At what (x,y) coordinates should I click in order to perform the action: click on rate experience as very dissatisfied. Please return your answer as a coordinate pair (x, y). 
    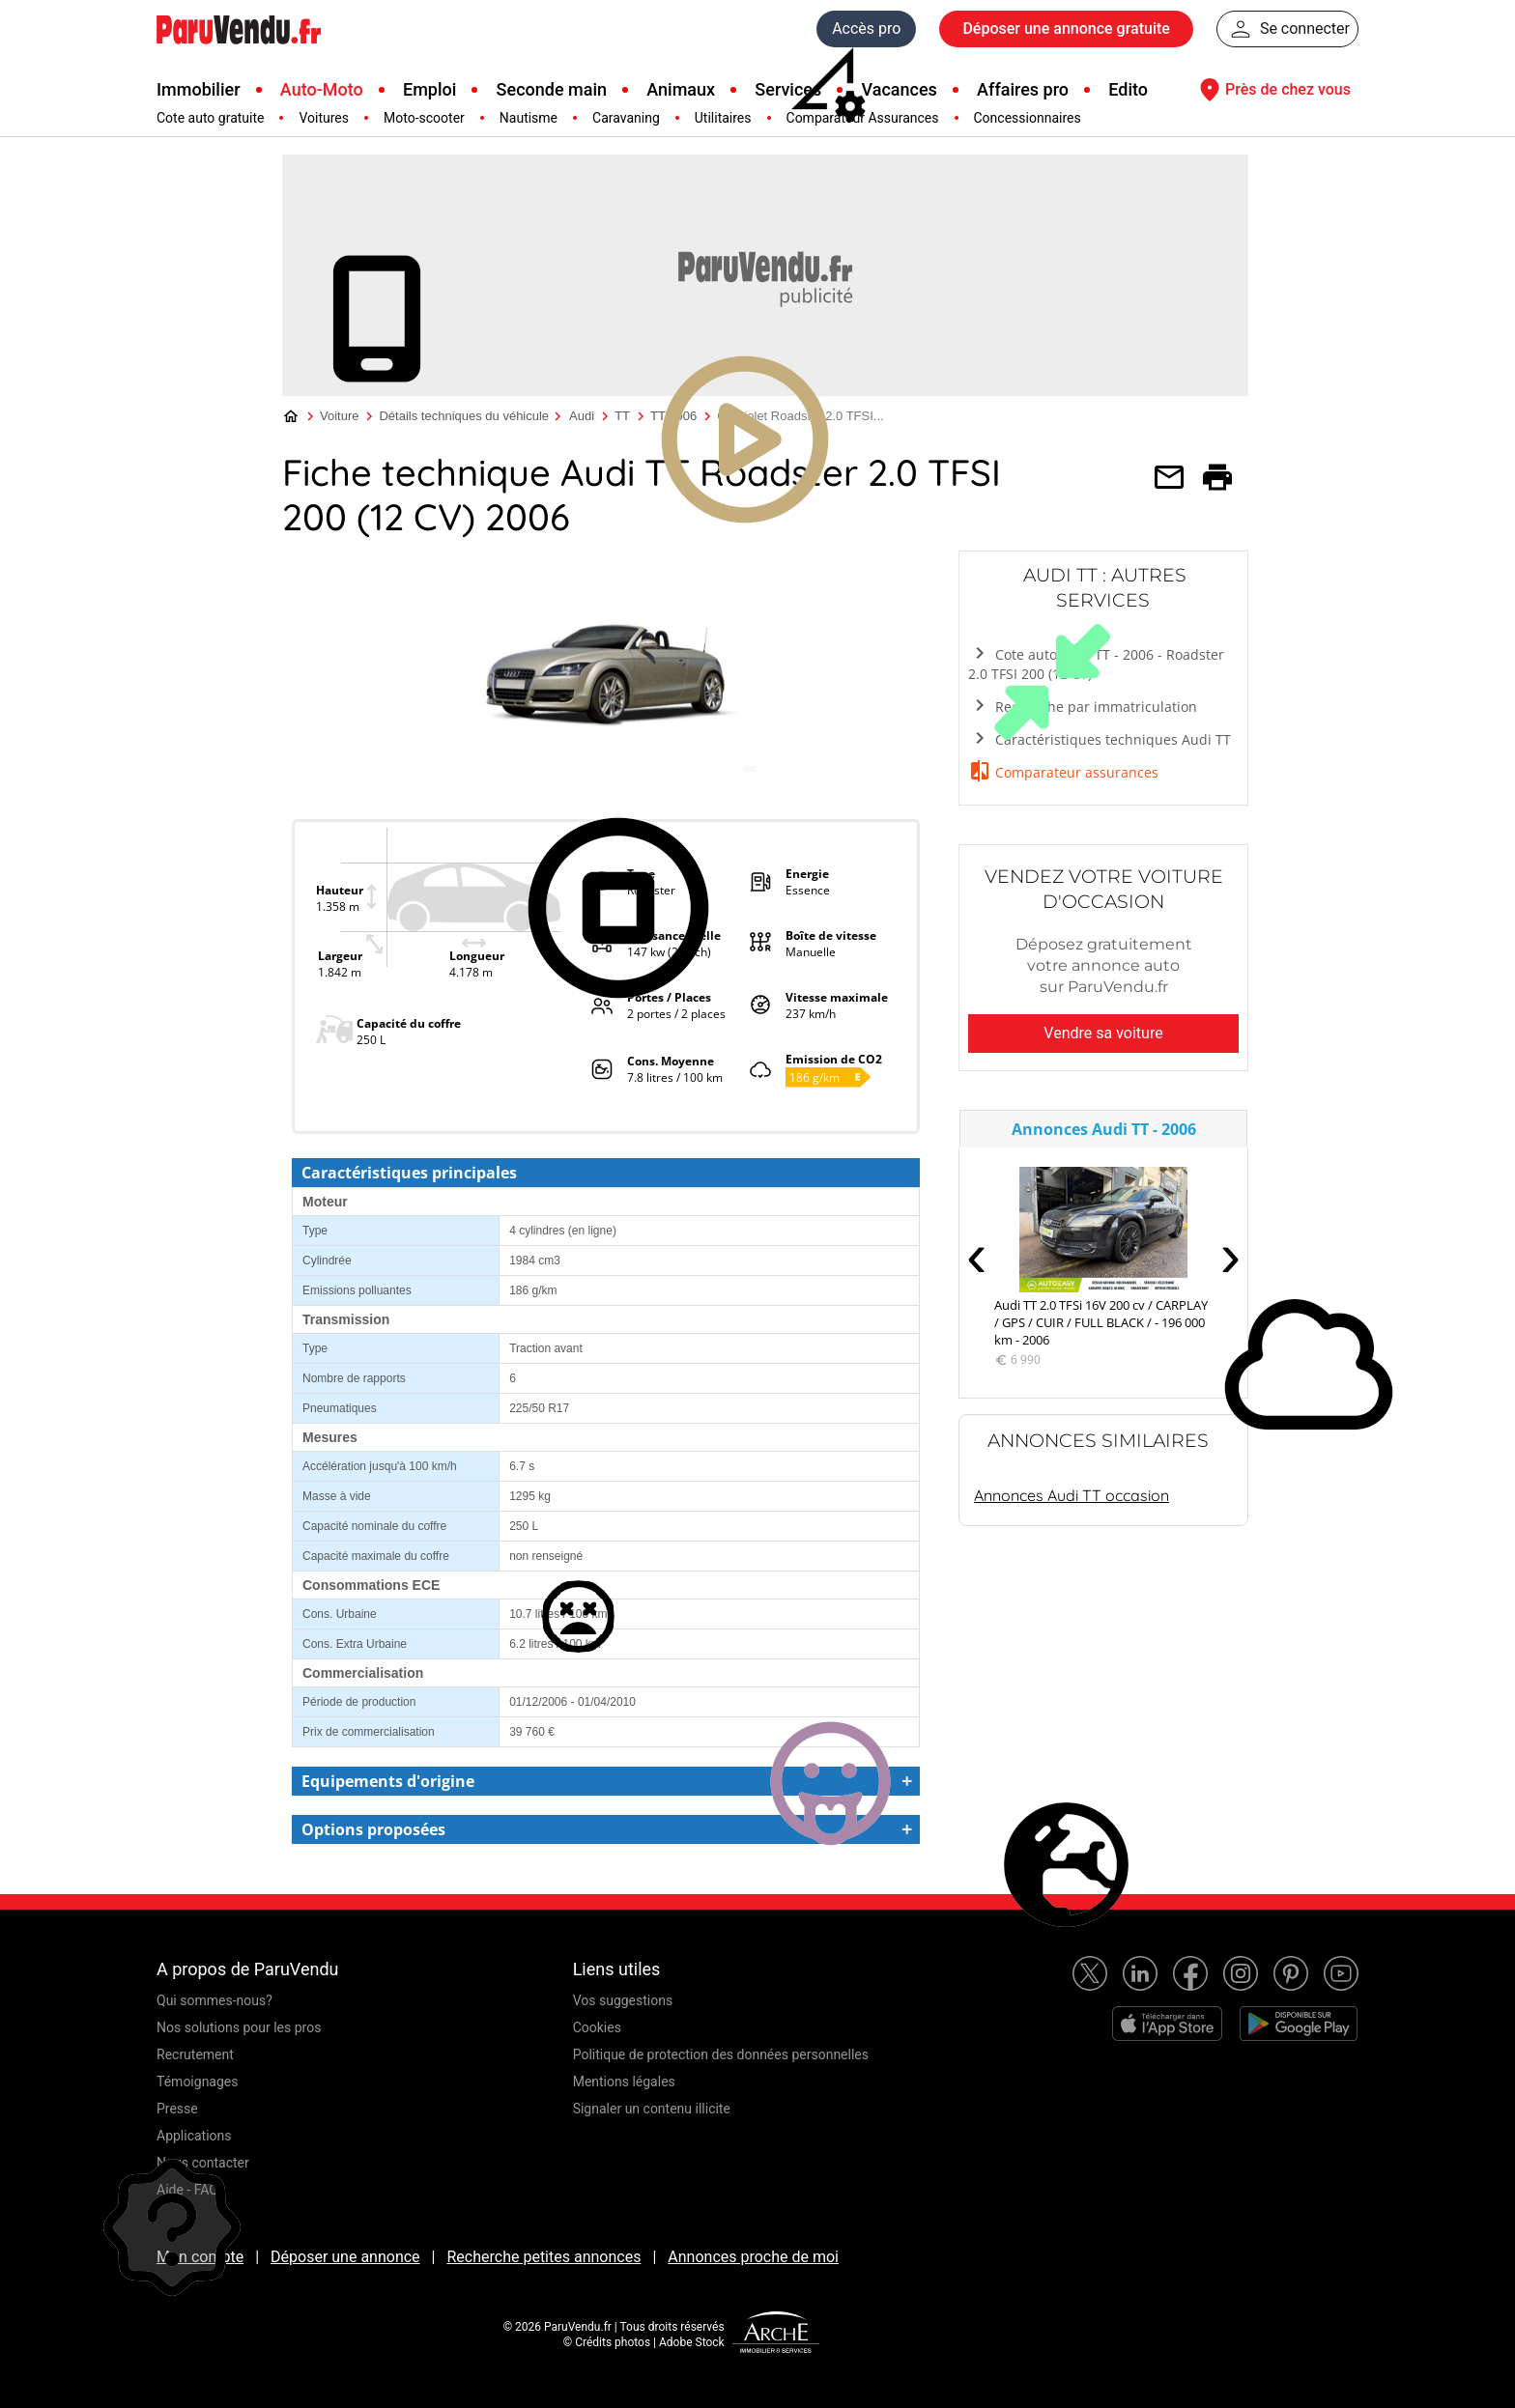
    Looking at the image, I should click on (578, 1616).